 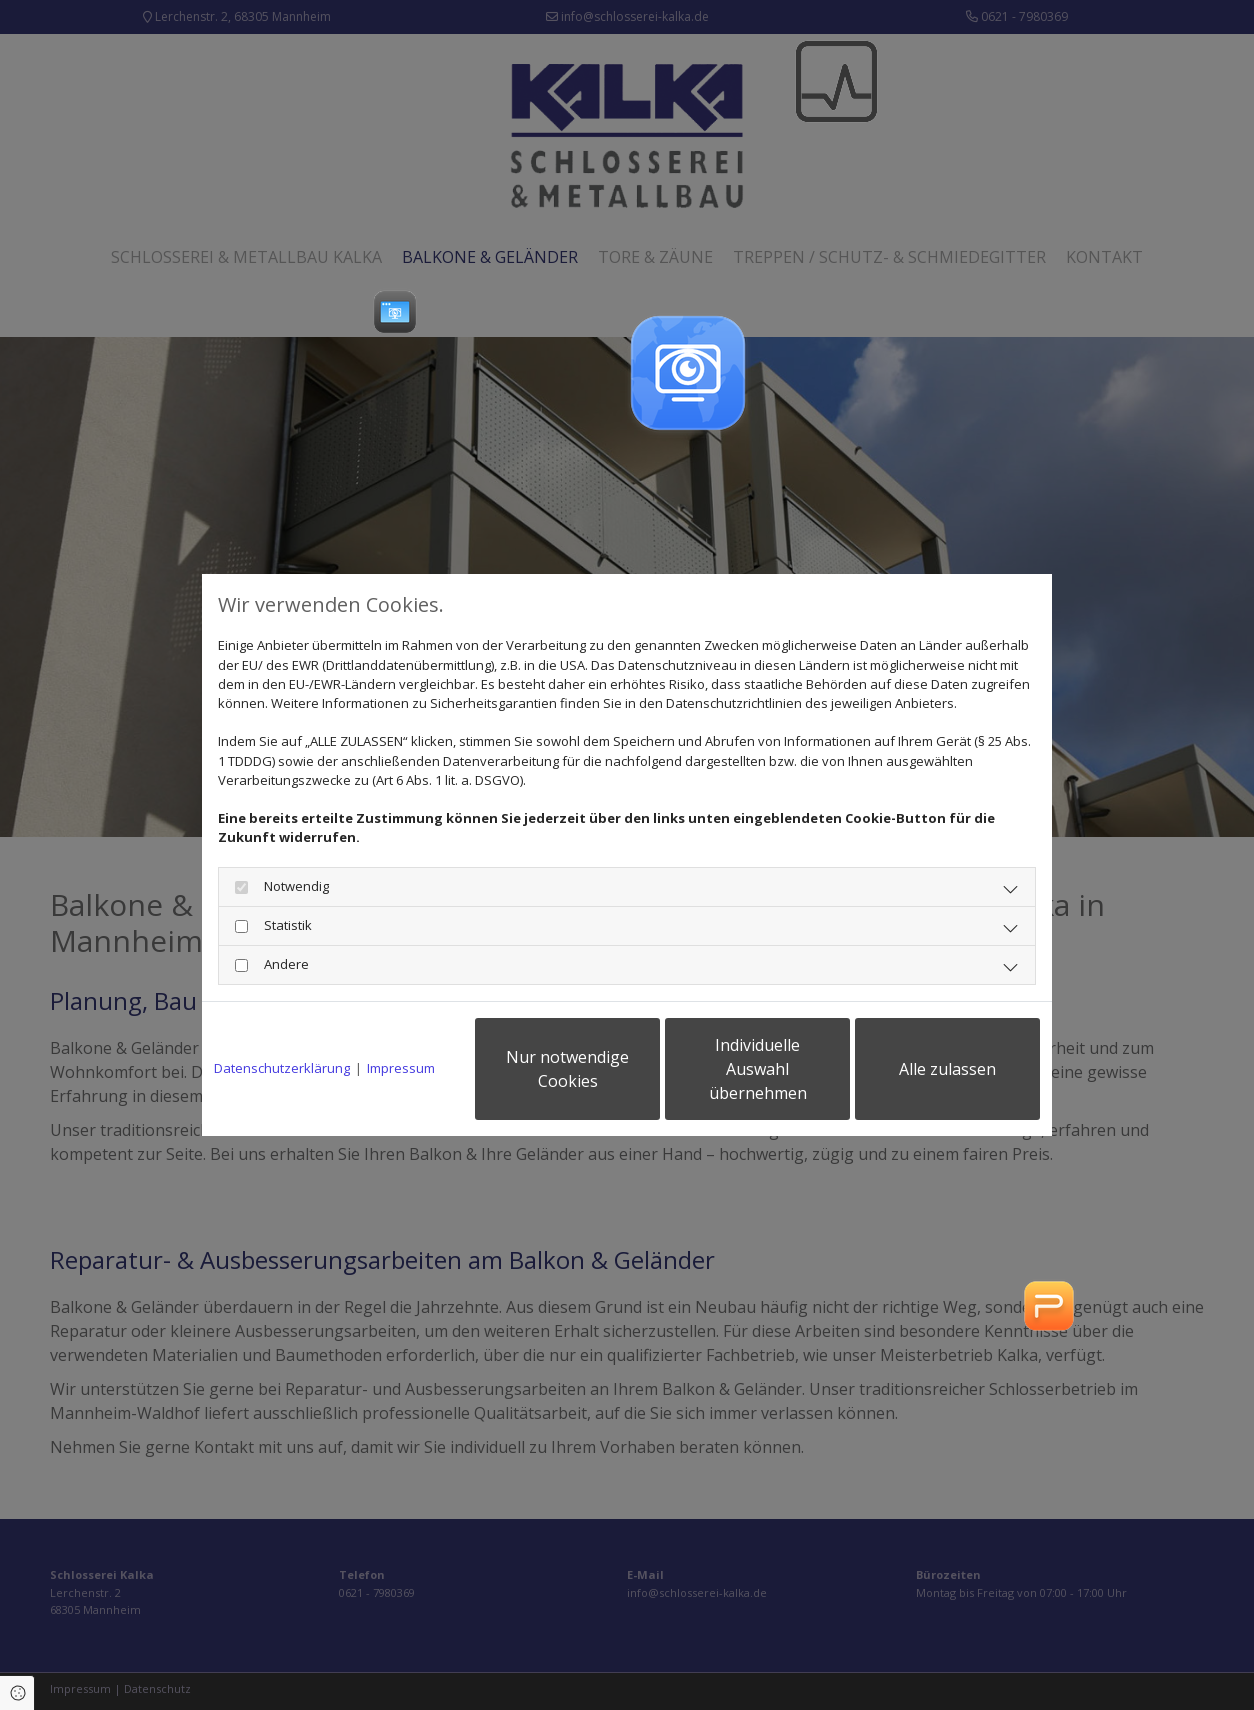 I want to click on access remote desktop or screen sharing settings, so click(x=688, y=375).